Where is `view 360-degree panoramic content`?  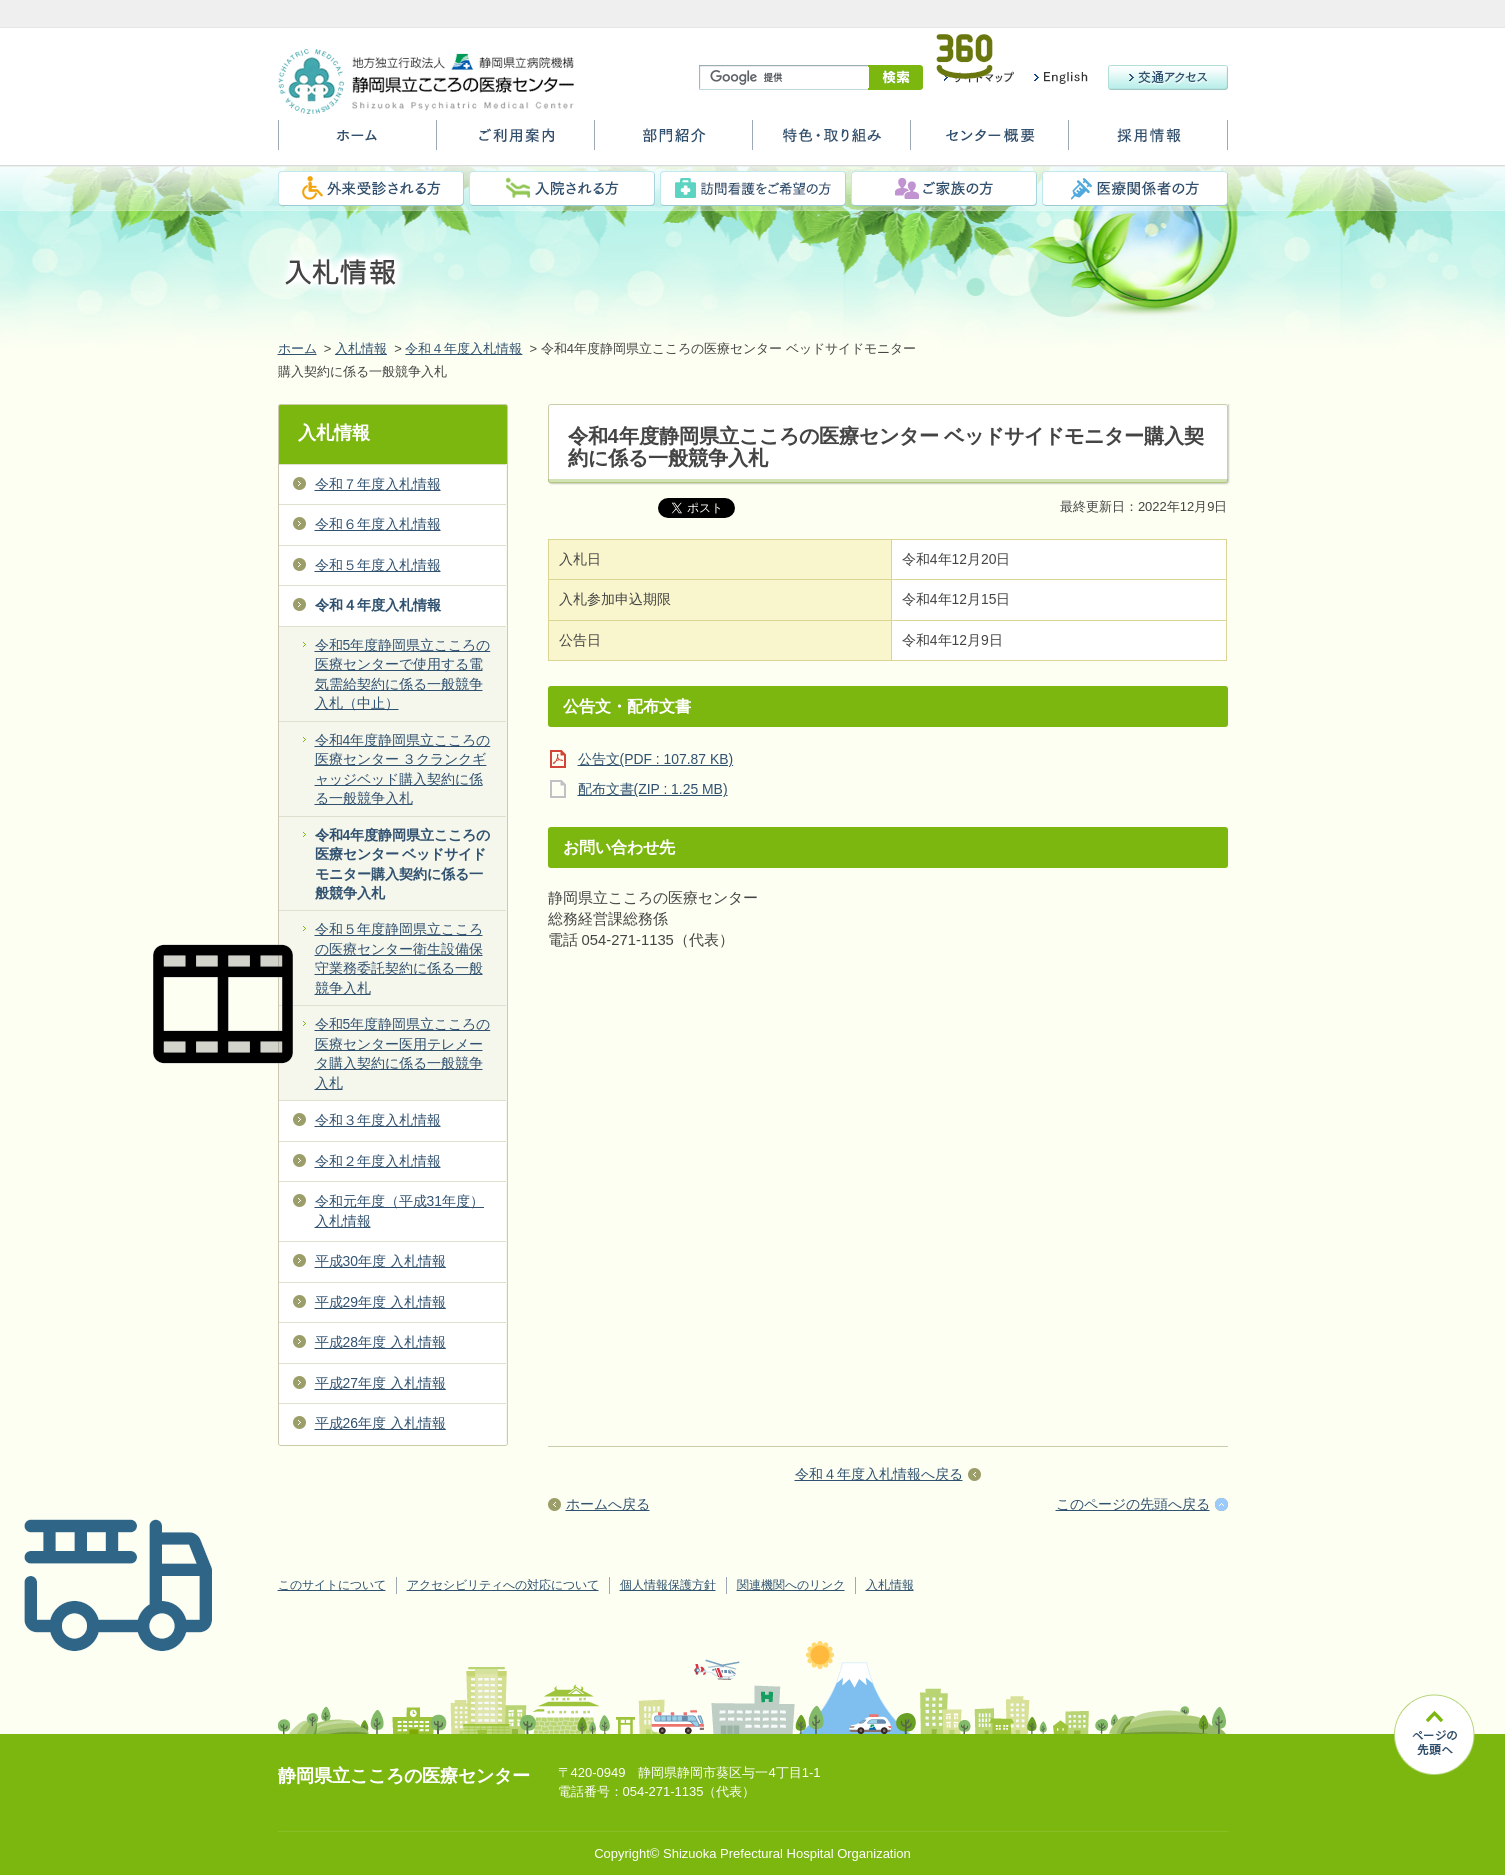
view 360-degree panoramic content is located at coordinates (964, 56).